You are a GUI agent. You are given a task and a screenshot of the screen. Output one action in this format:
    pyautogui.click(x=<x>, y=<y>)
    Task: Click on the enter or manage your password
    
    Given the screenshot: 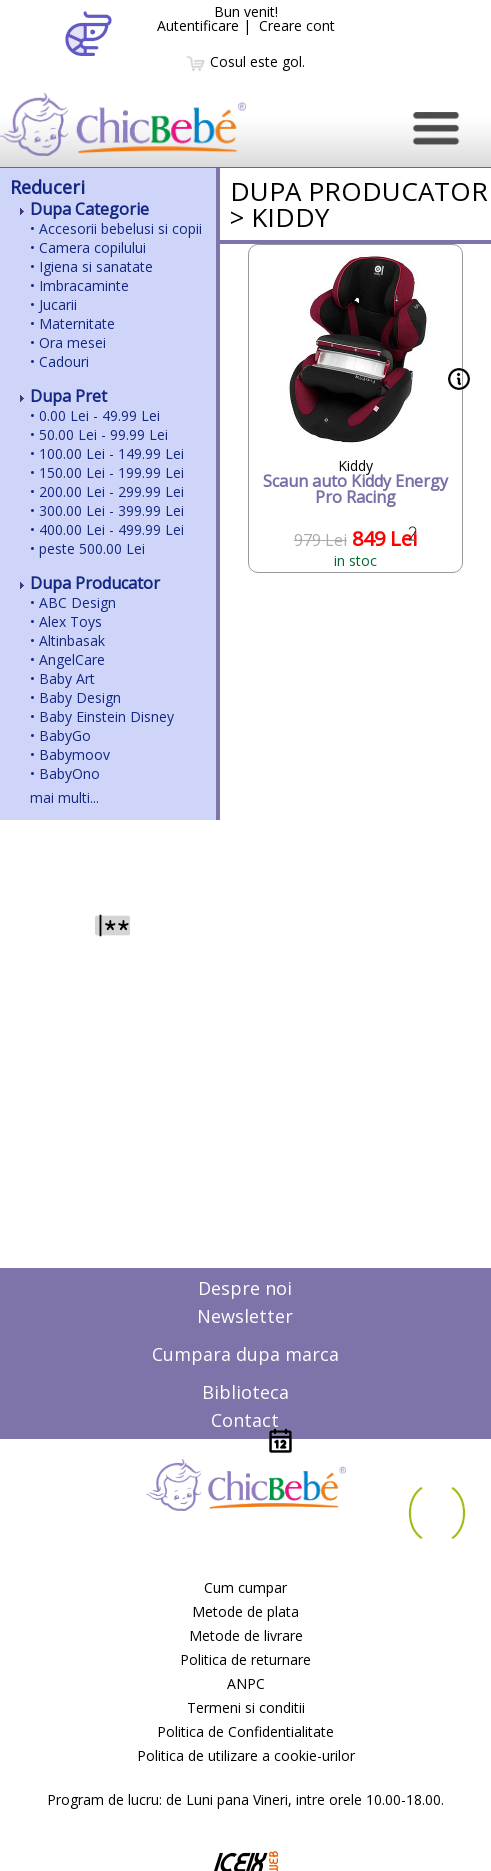 What is the action you would take?
    pyautogui.click(x=112, y=925)
    